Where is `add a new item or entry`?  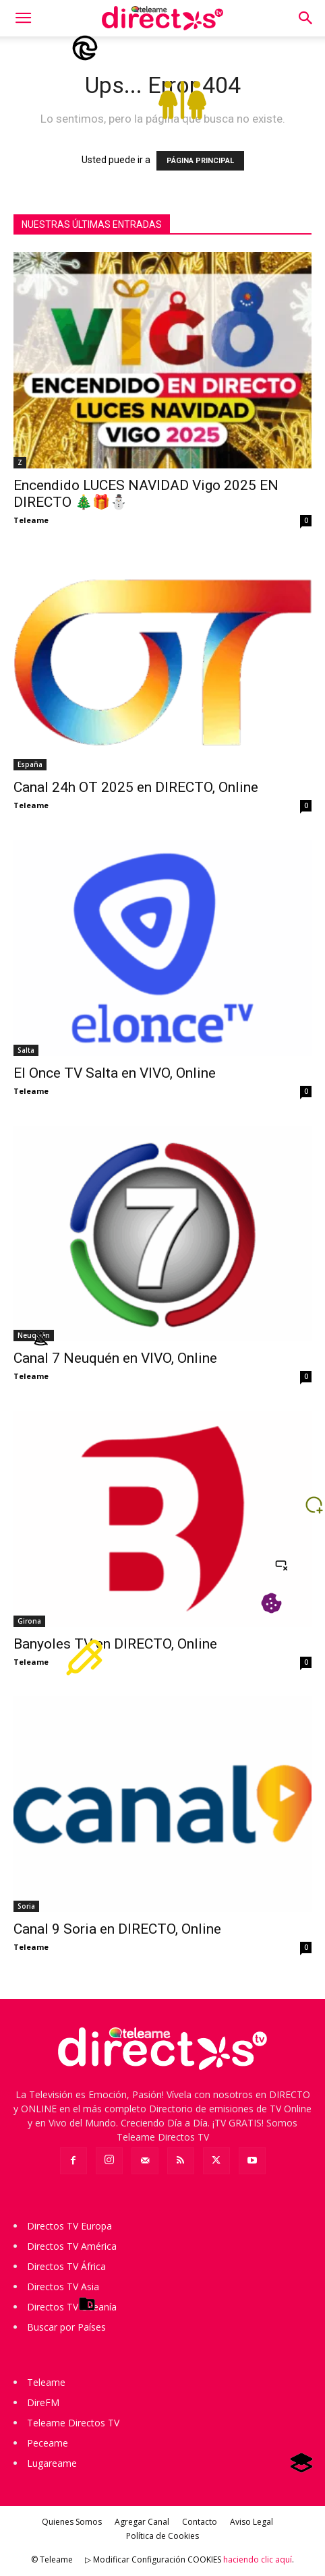 add a new item or entry is located at coordinates (314, 1504).